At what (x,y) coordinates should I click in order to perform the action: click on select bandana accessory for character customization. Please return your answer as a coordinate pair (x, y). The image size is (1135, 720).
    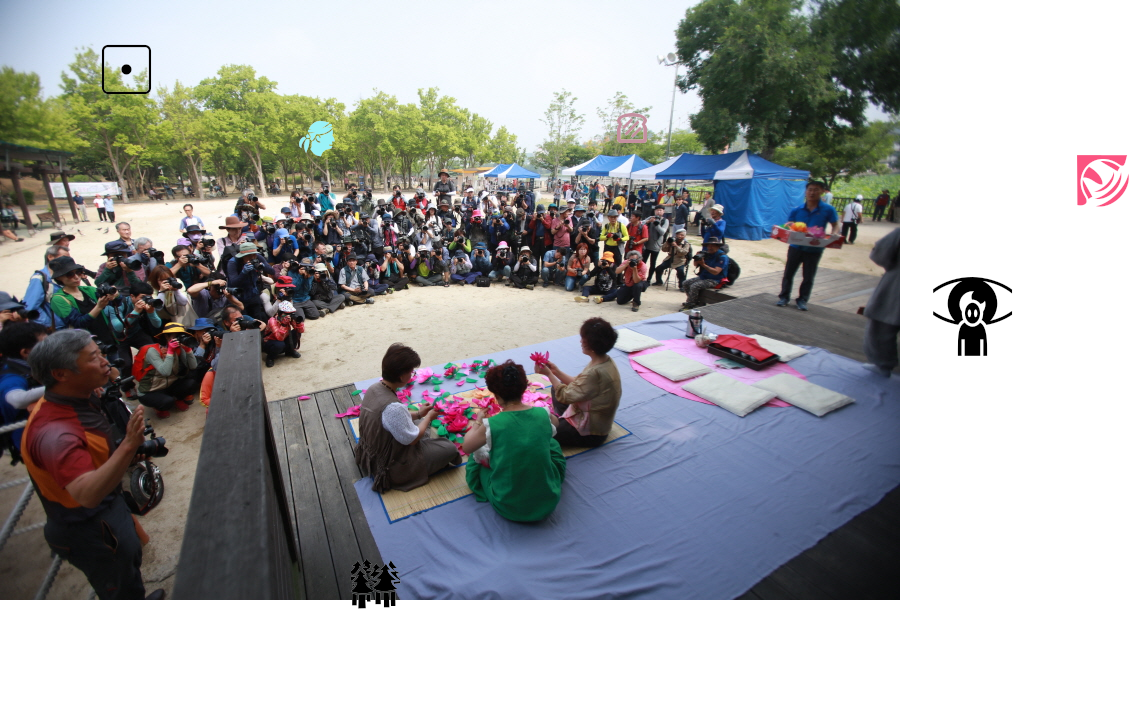
    Looking at the image, I should click on (317, 139).